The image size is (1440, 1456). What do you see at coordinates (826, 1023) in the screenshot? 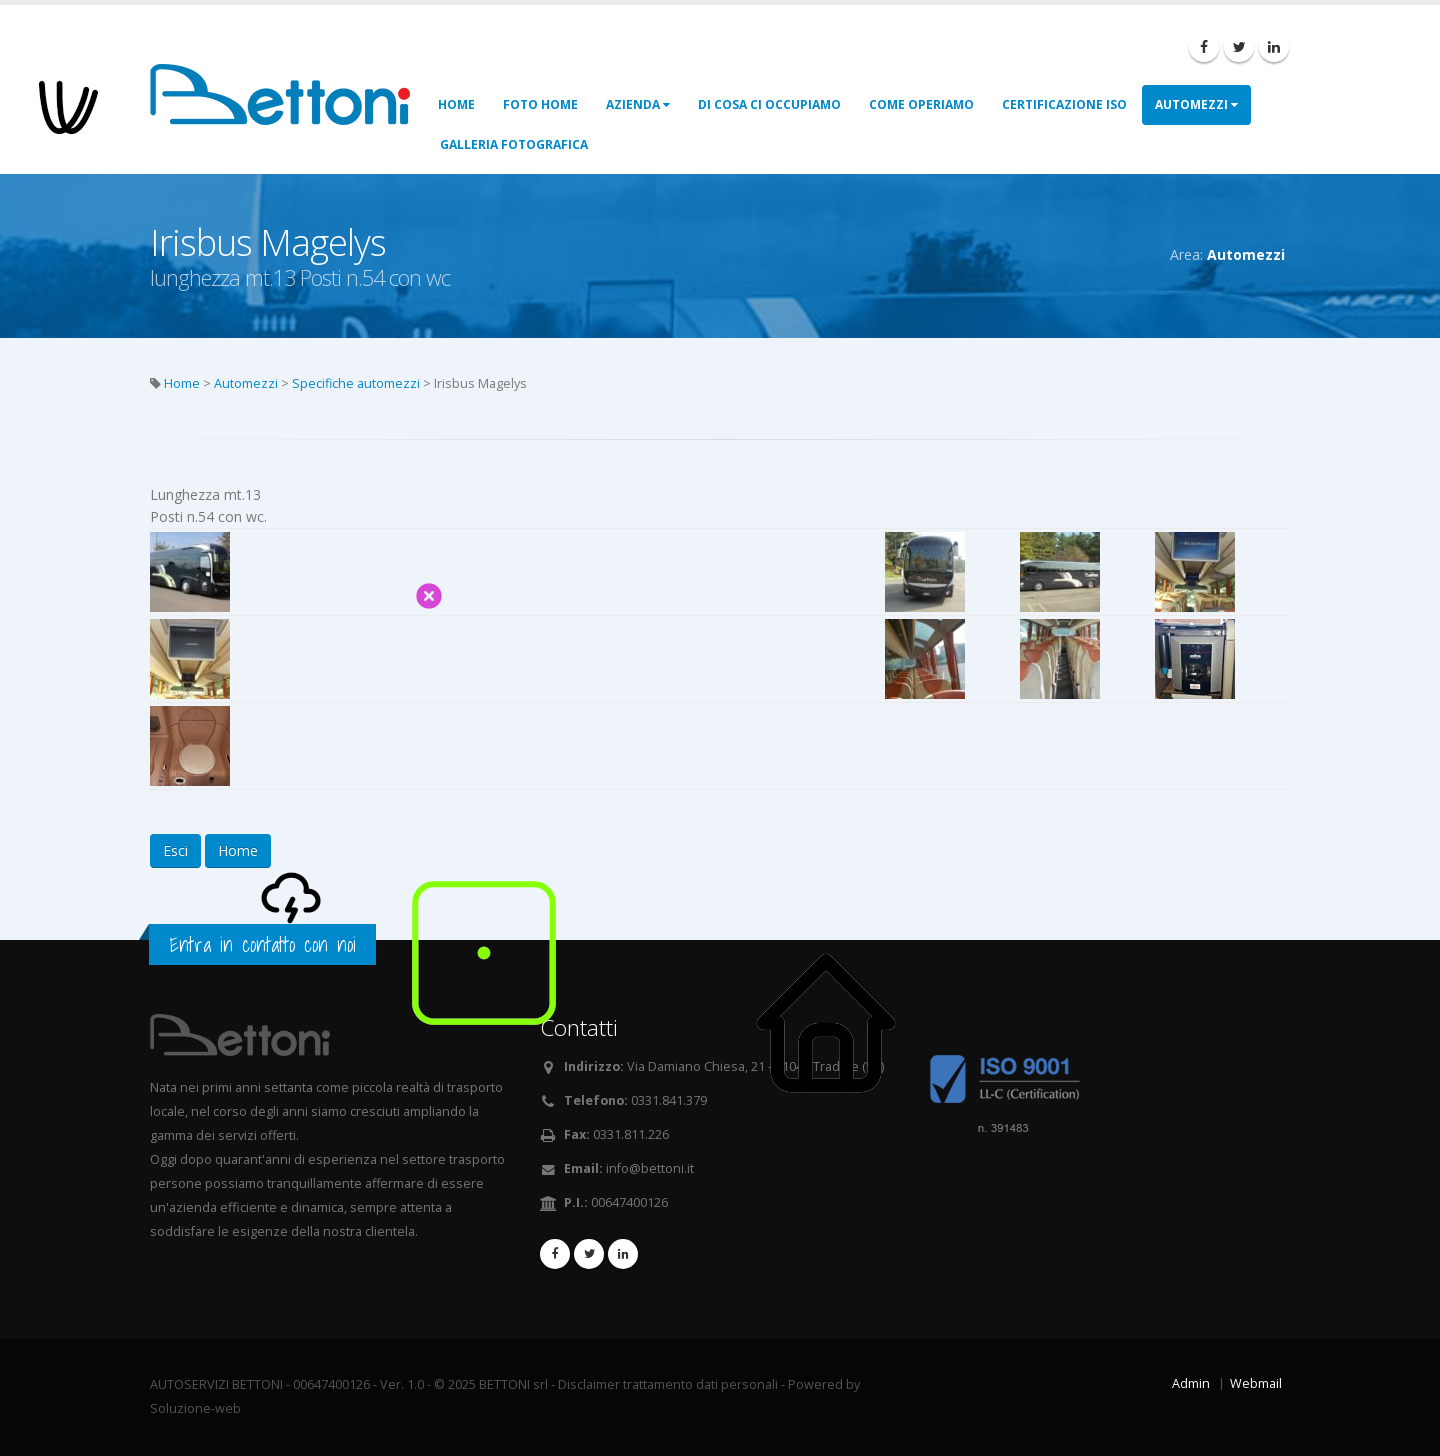
I see `navigate to the home screen` at bounding box center [826, 1023].